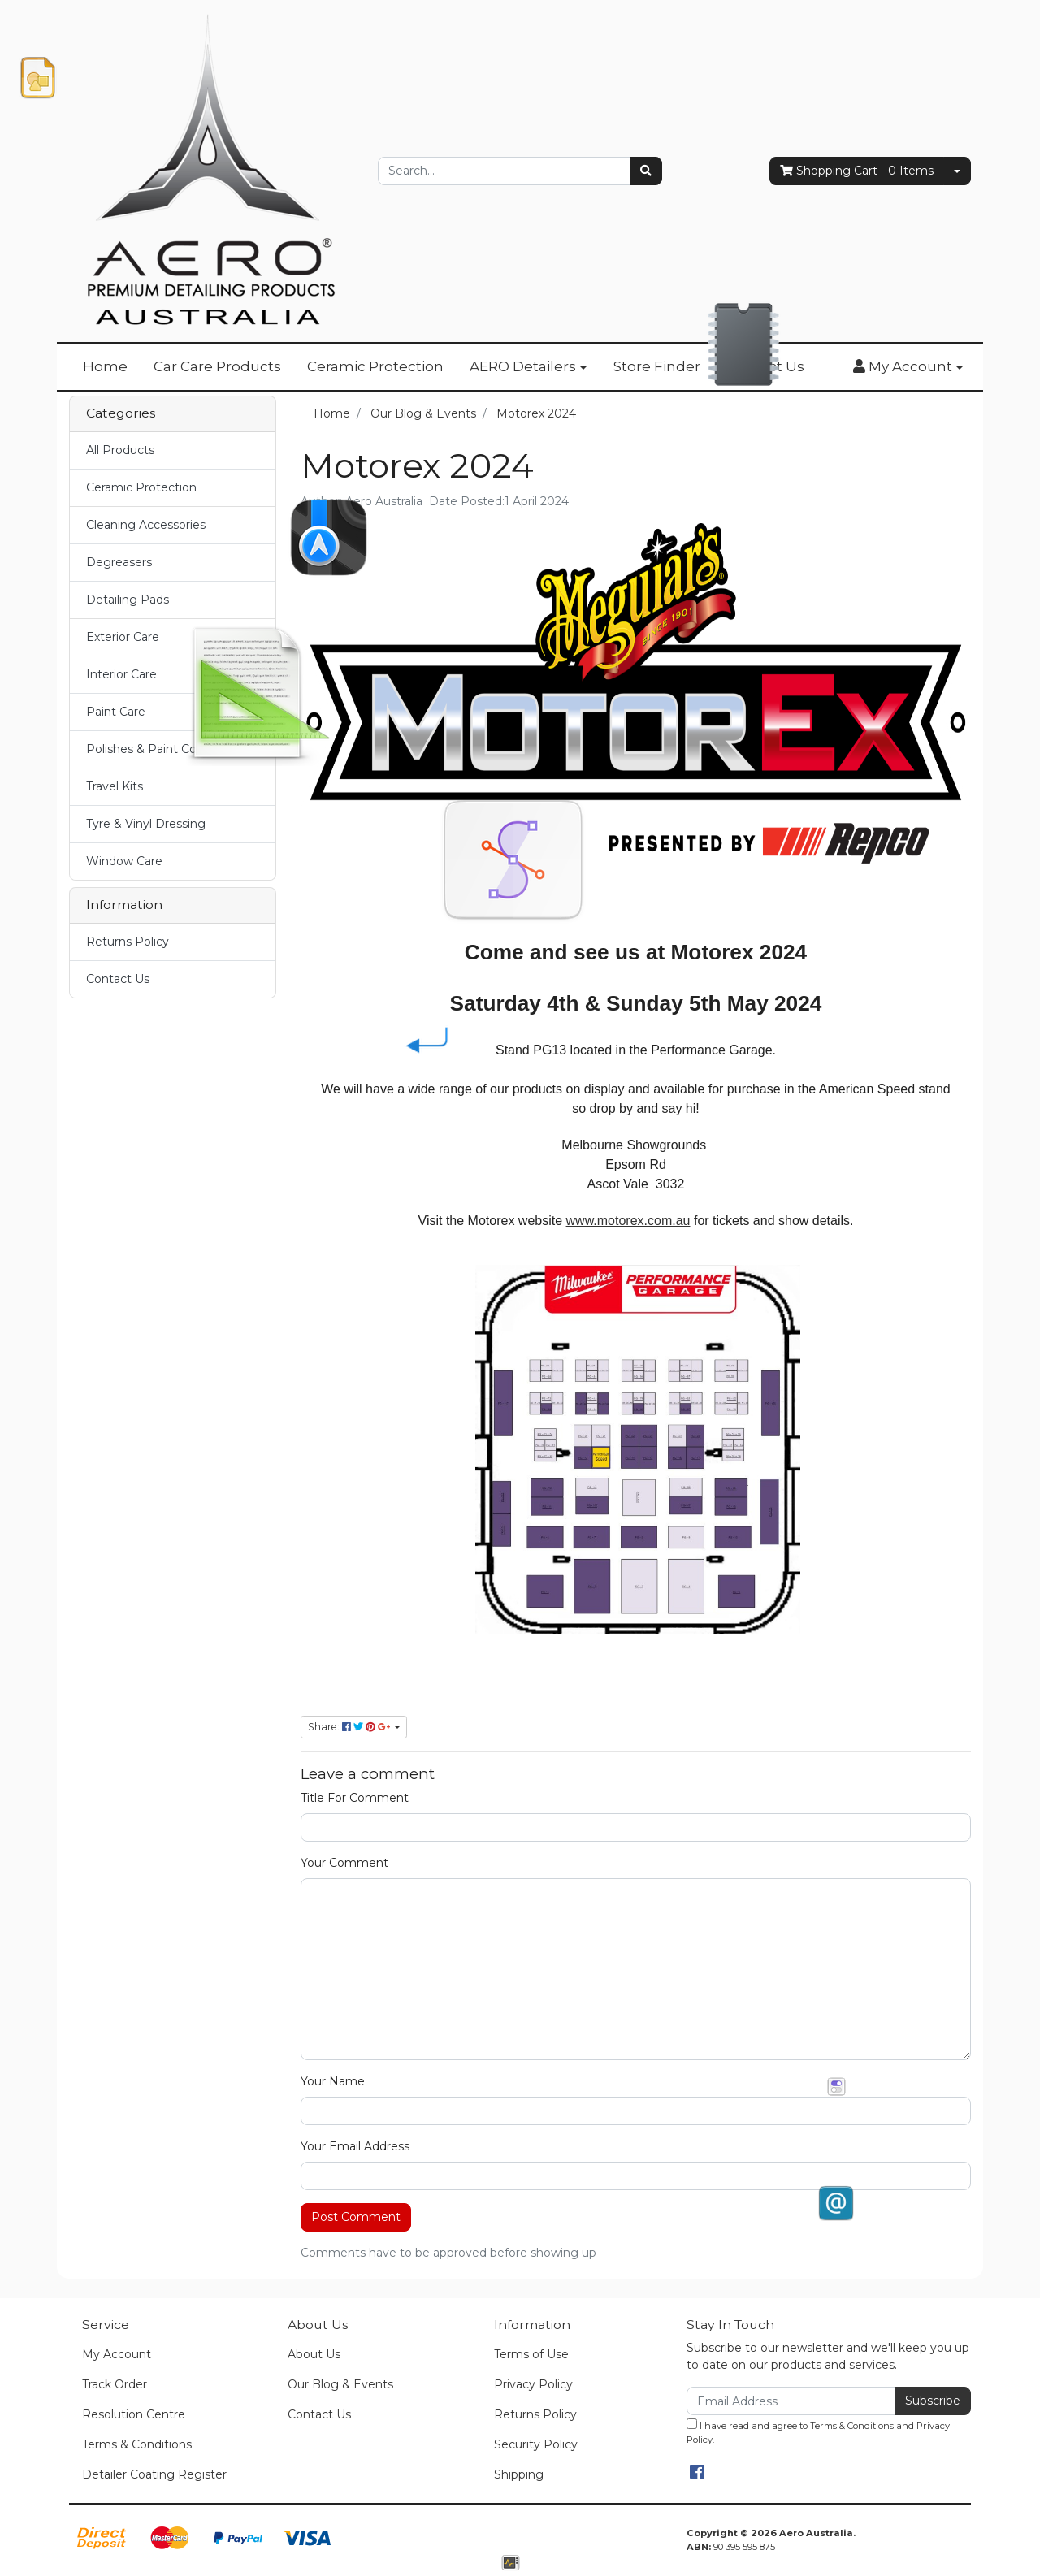  I want to click on open an opendocument graphics file, so click(37, 77).